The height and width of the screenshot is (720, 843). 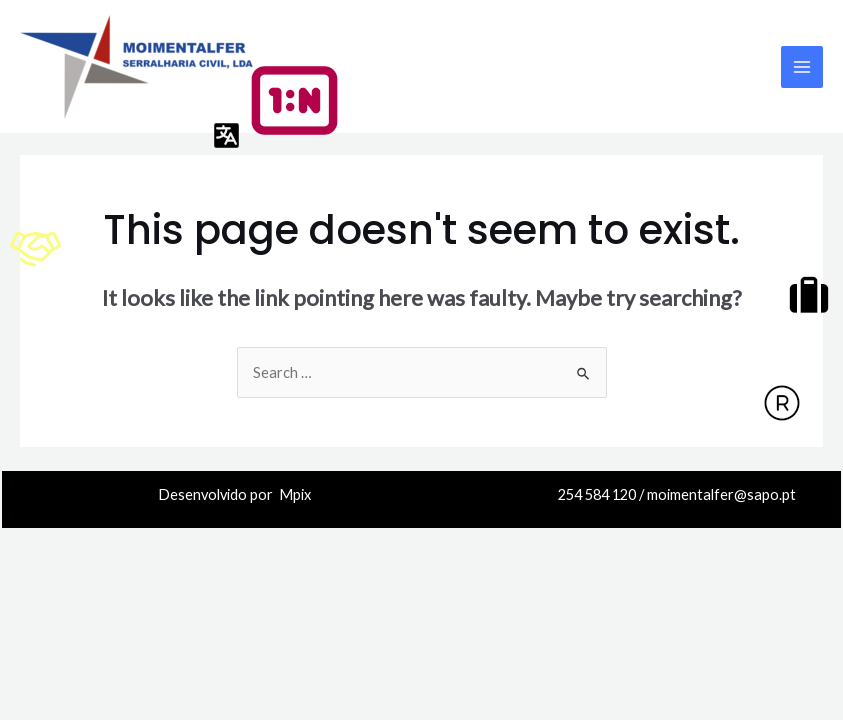 What do you see at coordinates (809, 296) in the screenshot?
I see `access travel or trip planning features` at bounding box center [809, 296].